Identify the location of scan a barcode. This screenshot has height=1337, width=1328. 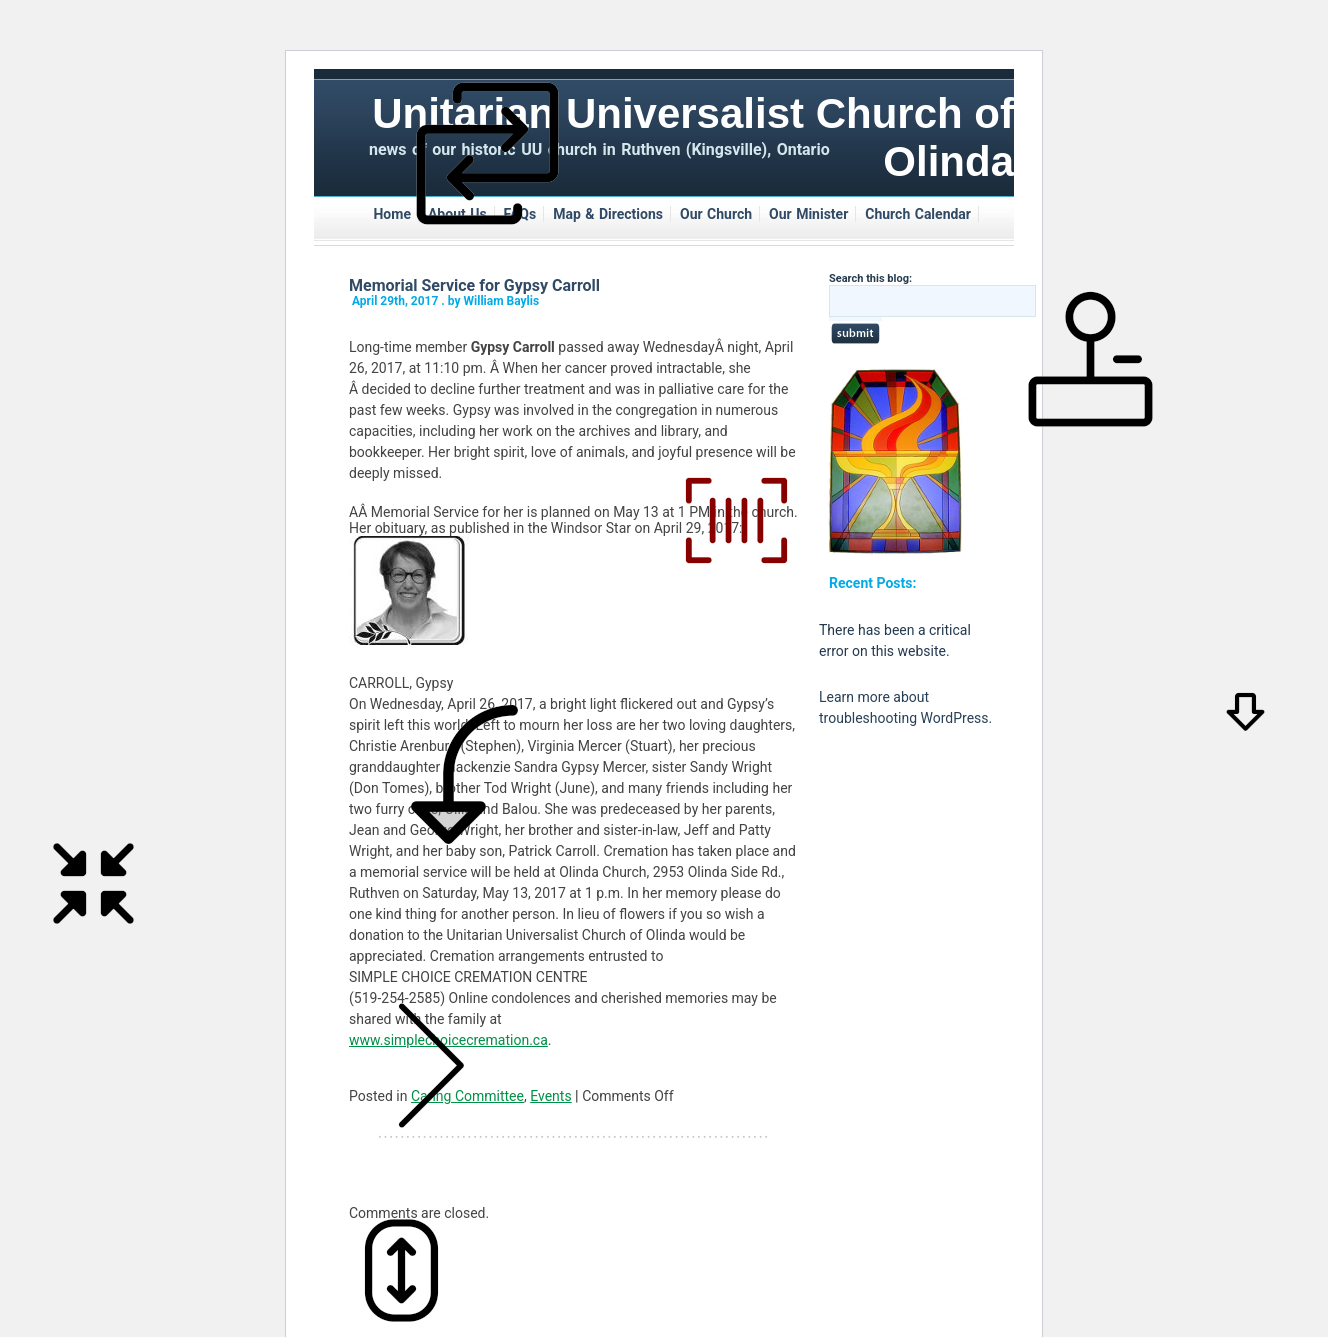
(736, 520).